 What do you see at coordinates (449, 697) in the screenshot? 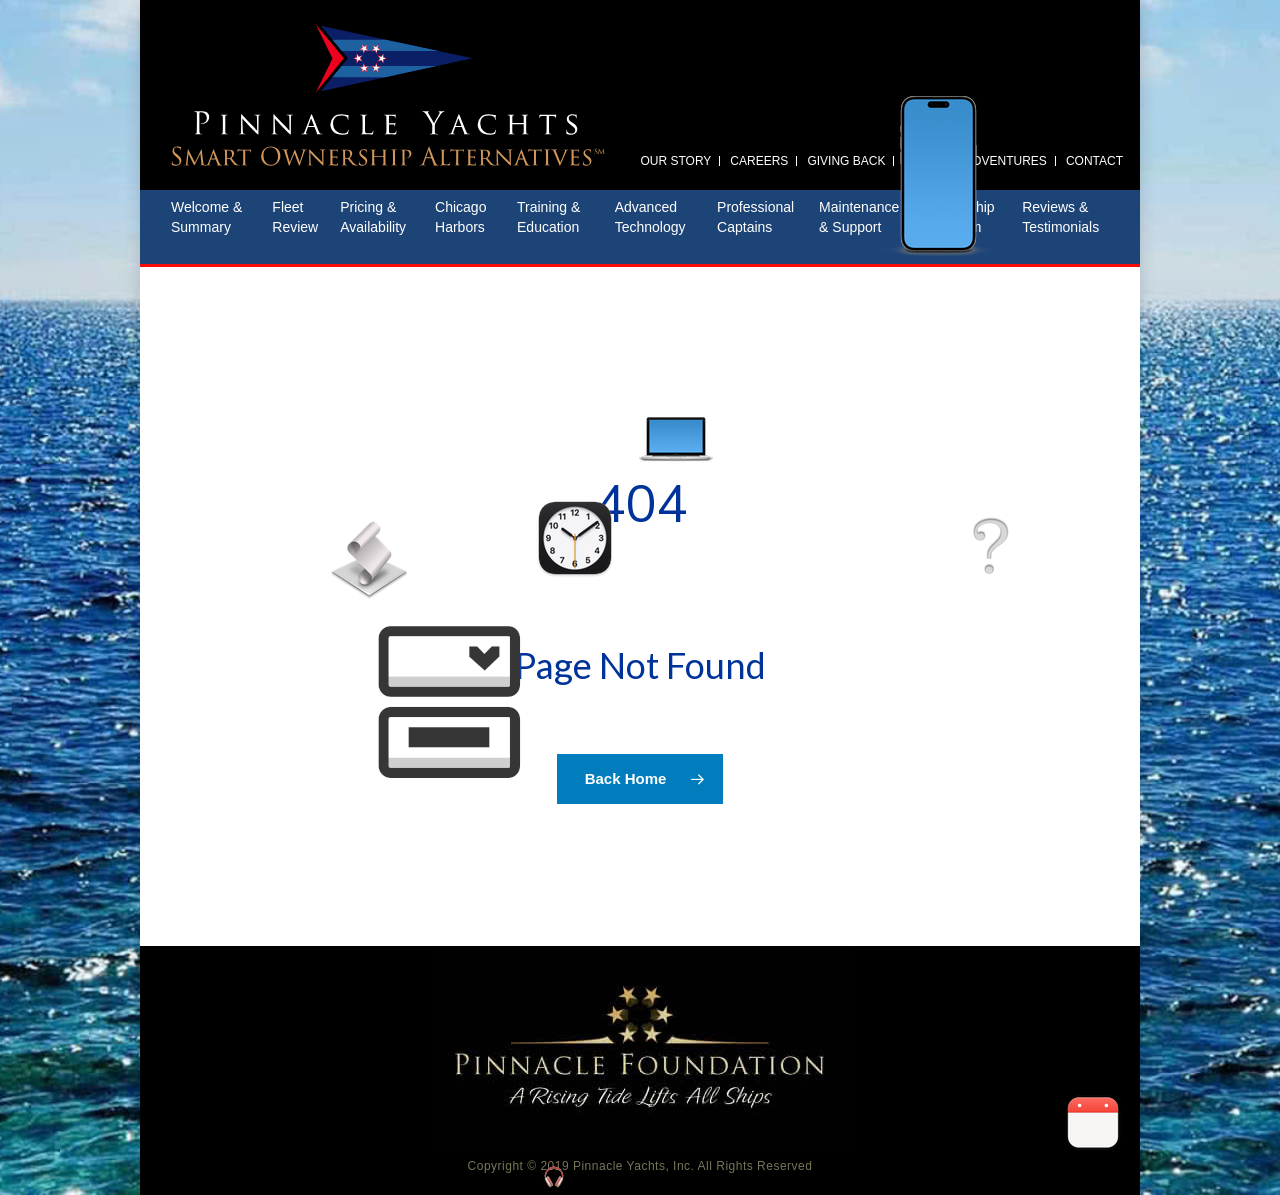
I see `gtk widget factory demo application` at bounding box center [449, 697].